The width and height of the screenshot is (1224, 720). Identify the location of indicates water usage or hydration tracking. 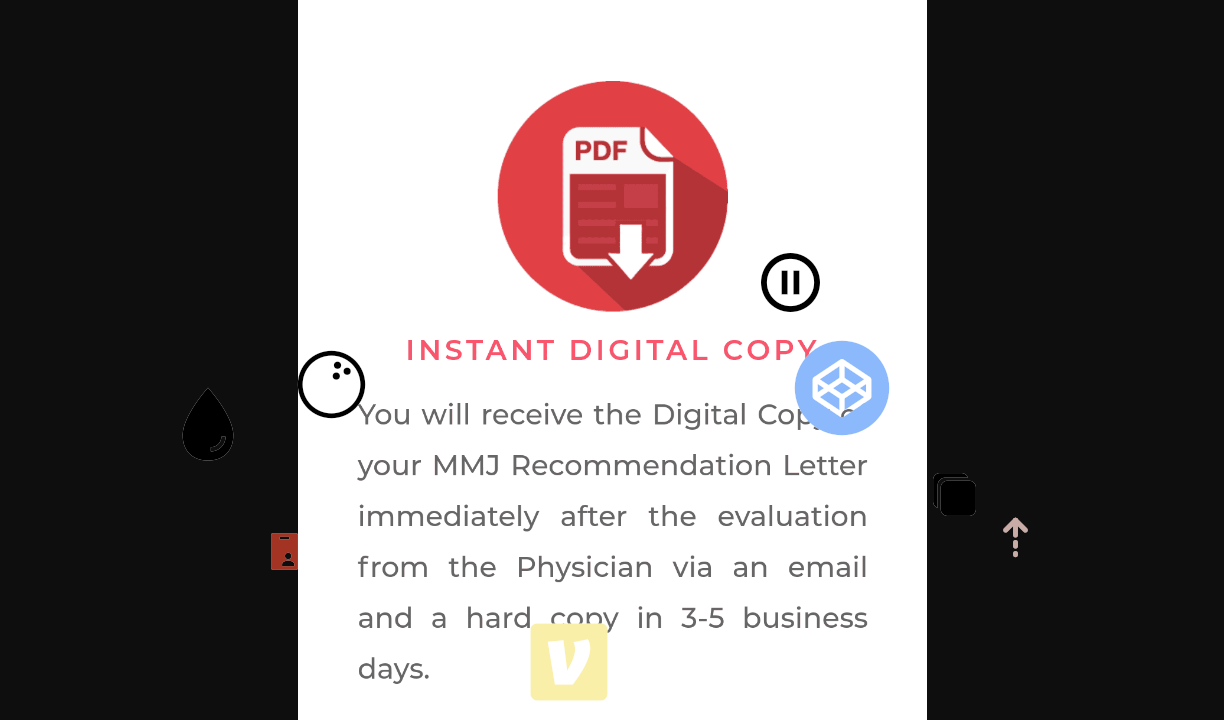
(208, 425).